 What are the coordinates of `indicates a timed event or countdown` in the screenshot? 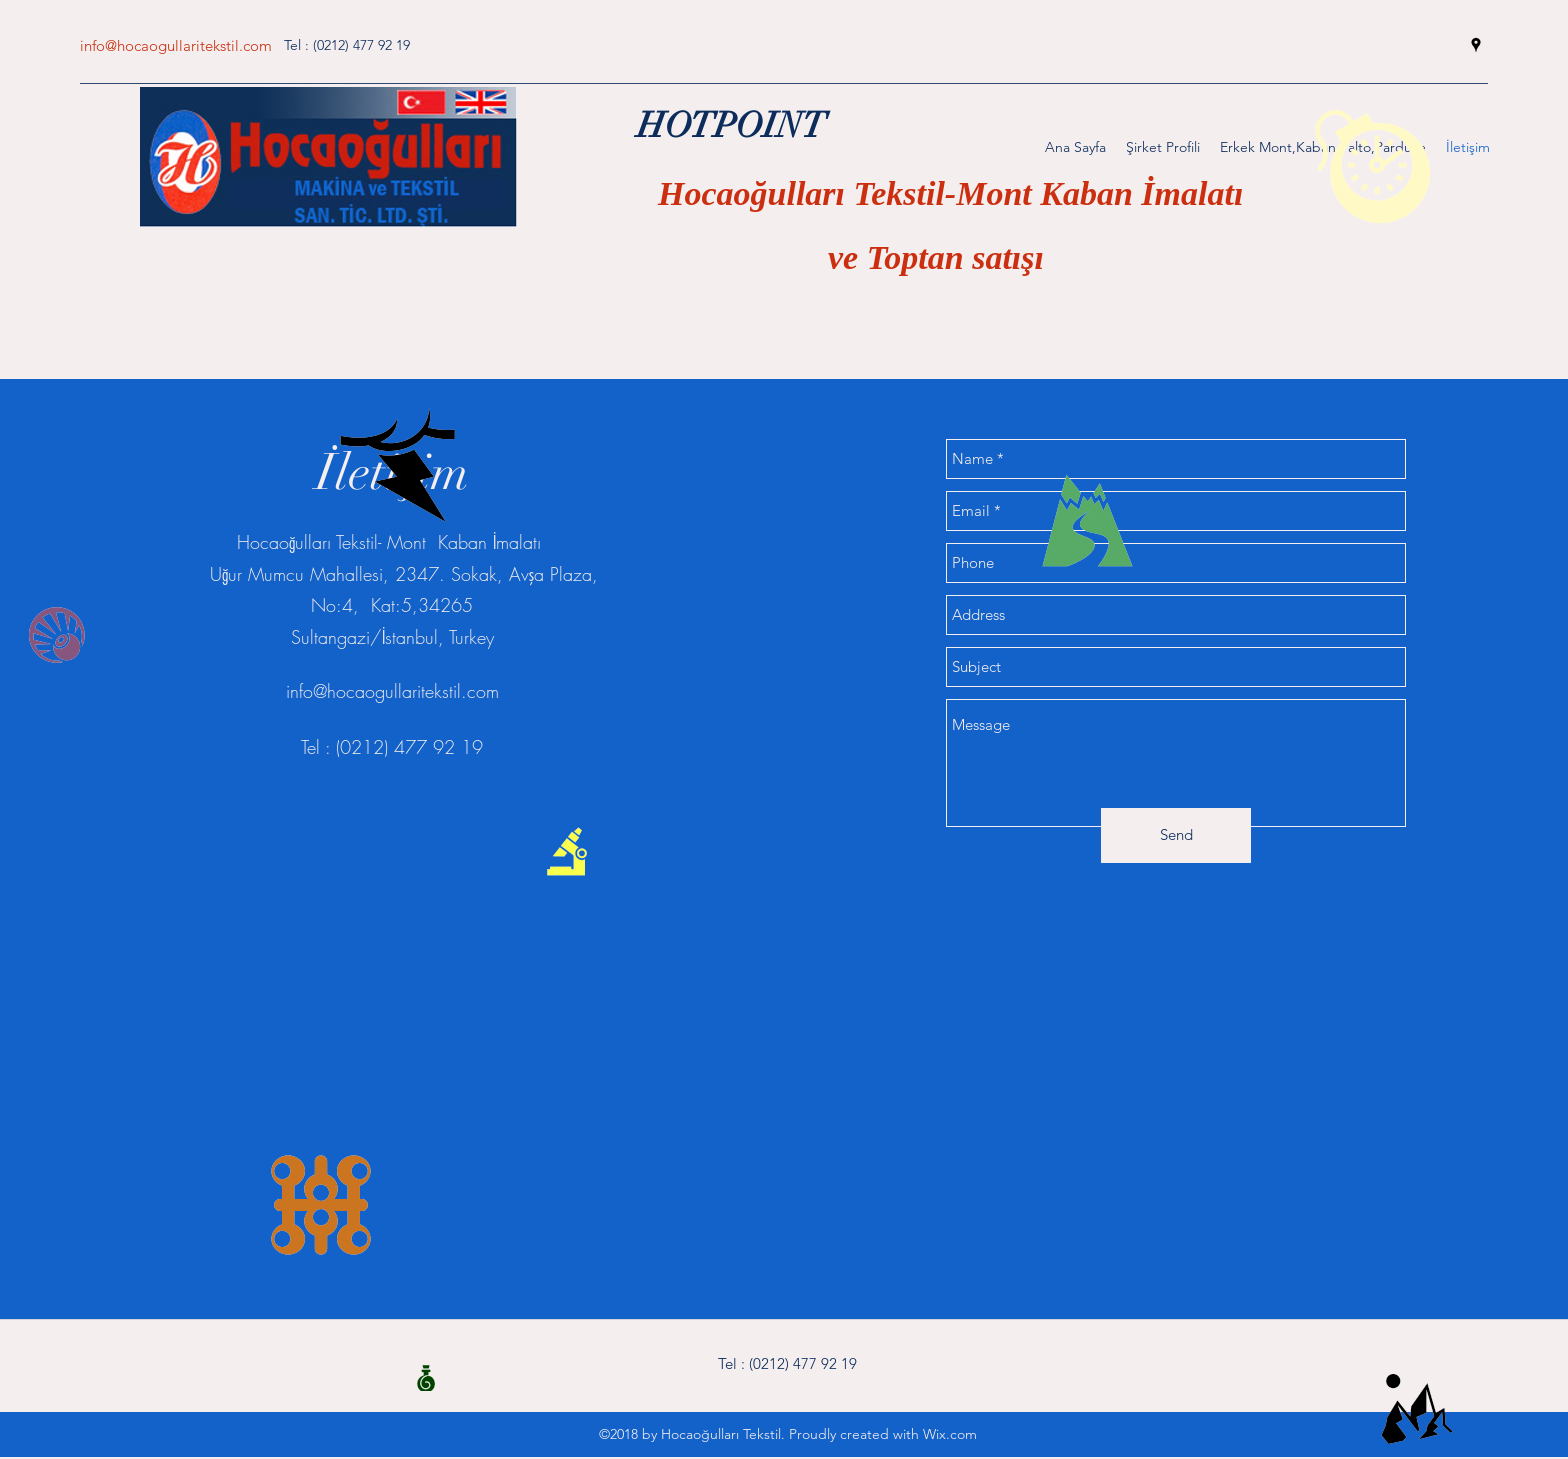 It's located at (1372, 165).